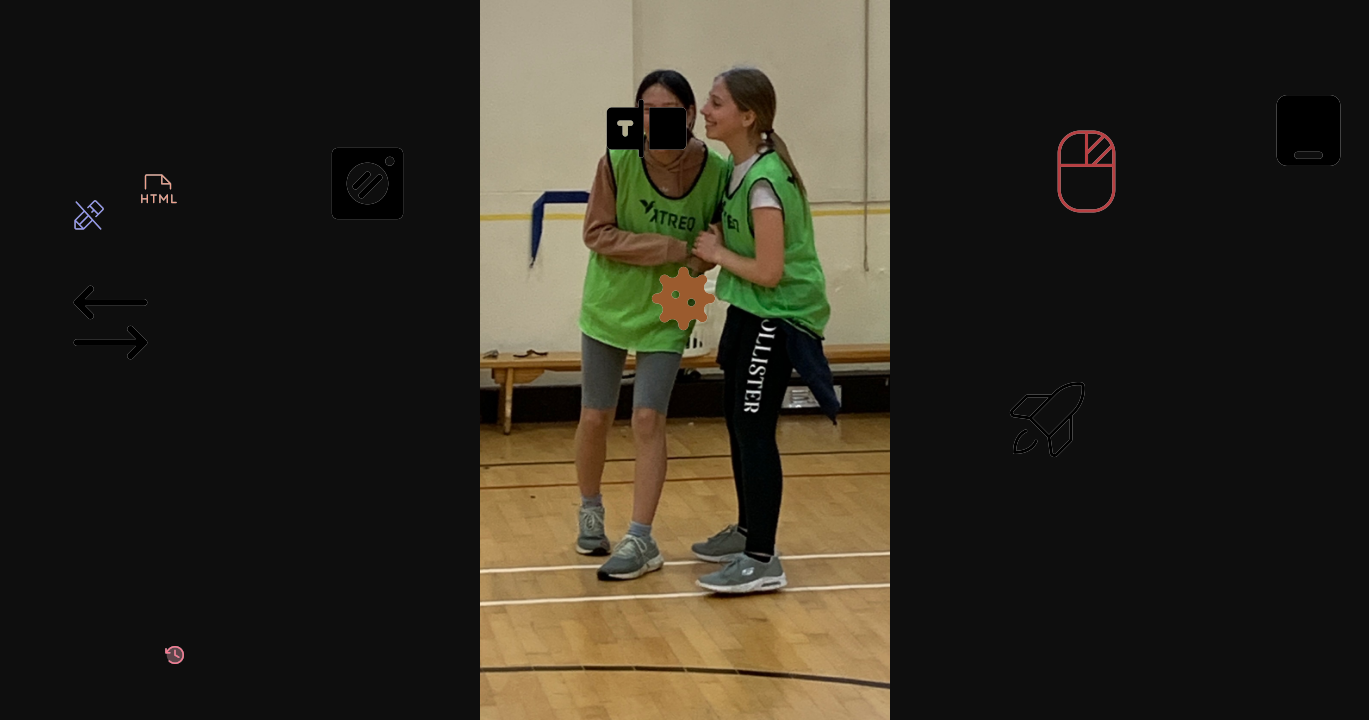 This screenshot has width=1369, height=720. Describe the element at coordinates (646, 128) in the screenshot. I see `enter text in an input field` at that location.